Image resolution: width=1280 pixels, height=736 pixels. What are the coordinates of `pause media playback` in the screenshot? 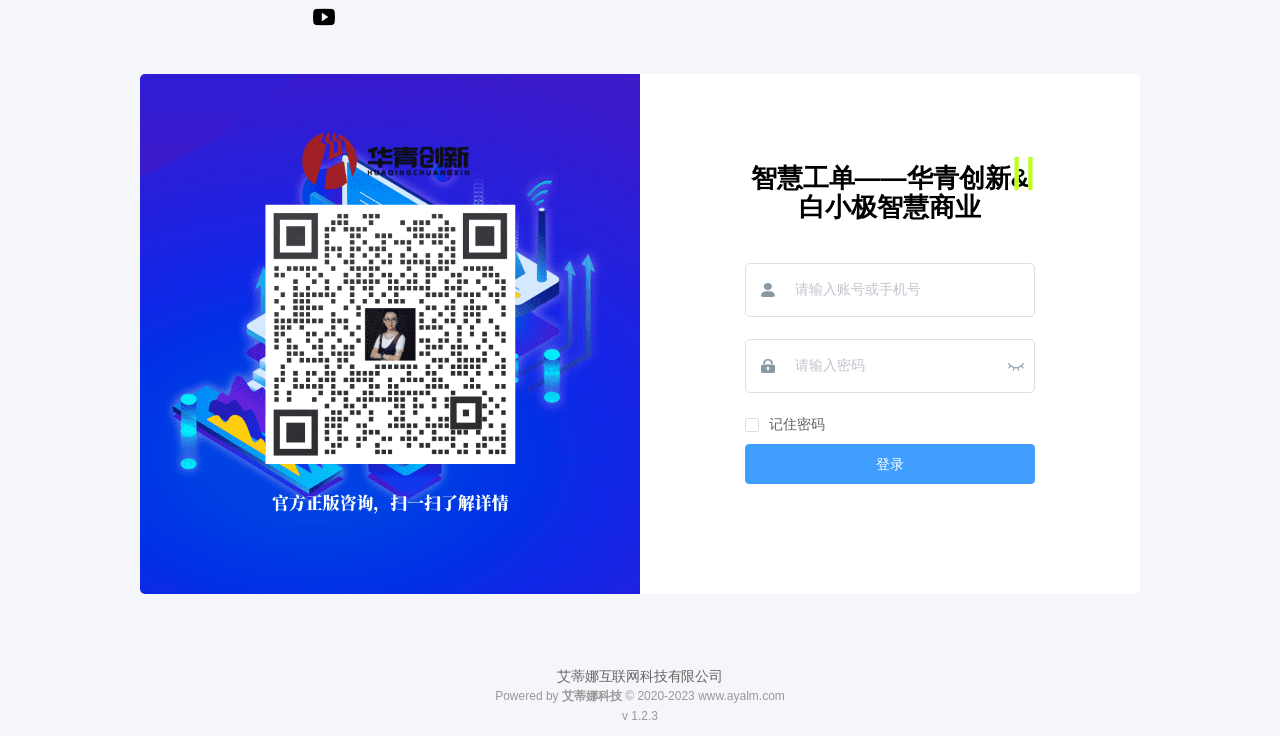 It's located at (1023, 173).